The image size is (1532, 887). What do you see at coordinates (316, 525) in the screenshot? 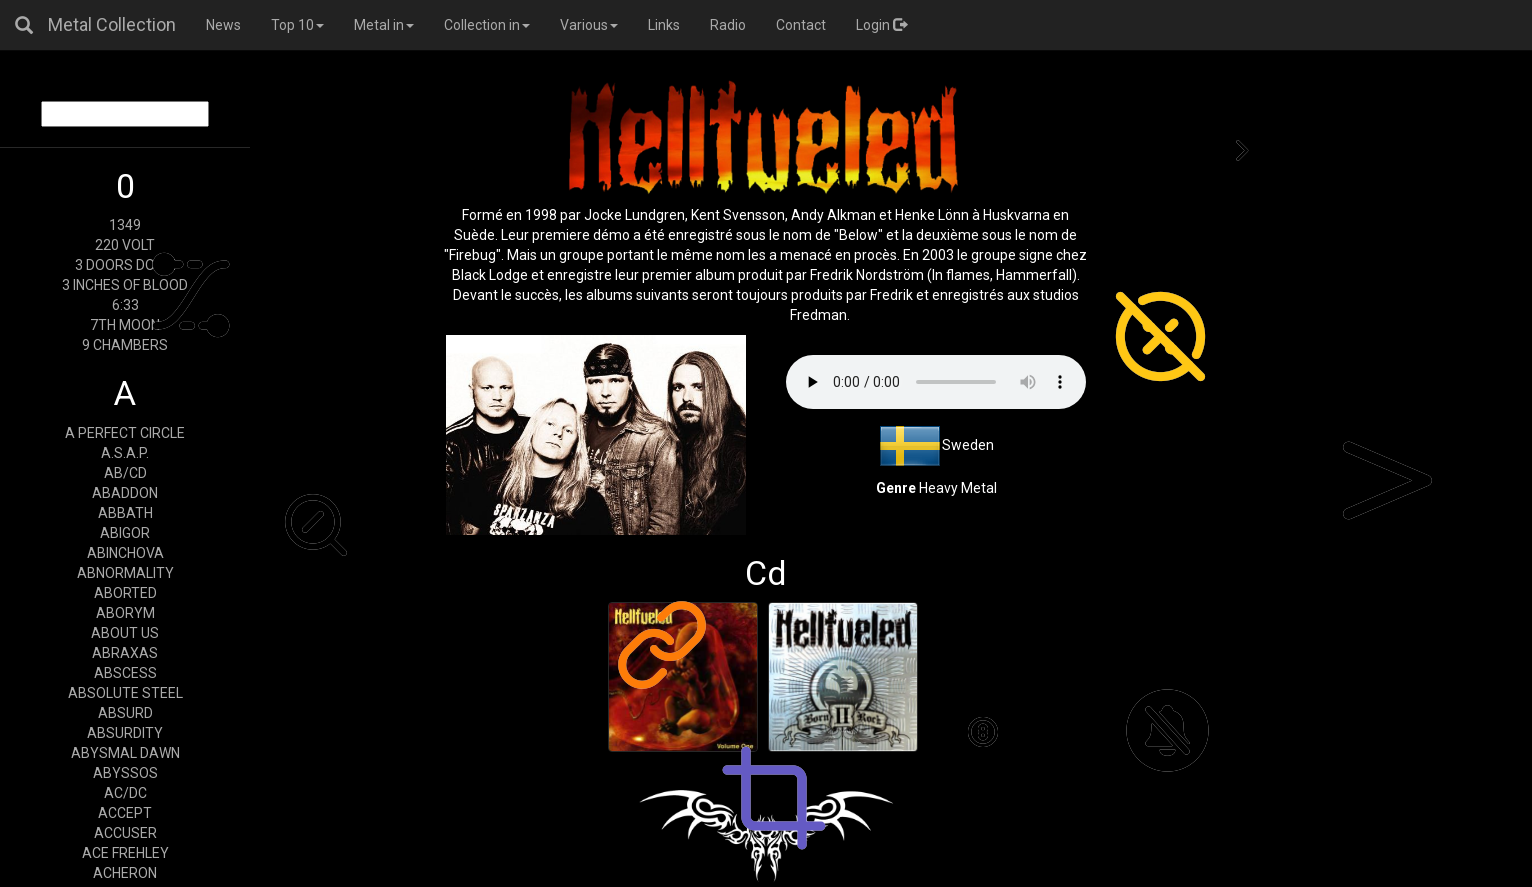
I see `search is disabled or unavailable` at bounding box center [316, 525].